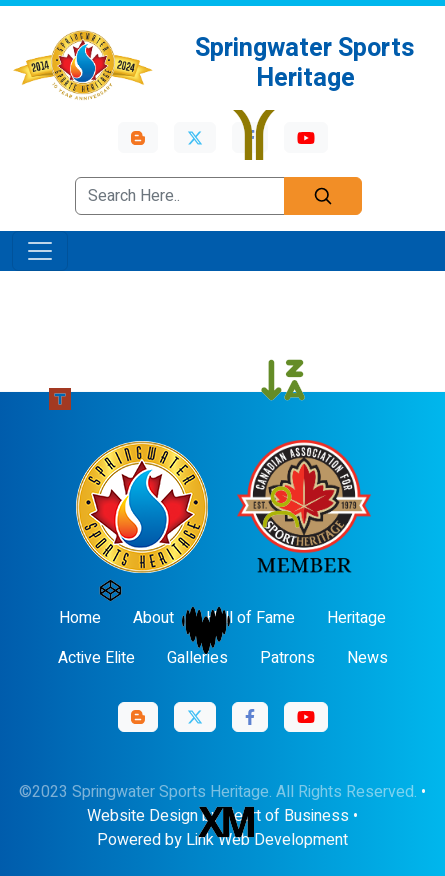 This screenshot has width=445, height=876. Describe the element at coordinates (283, 380) in the screenshot. I see `sort items alphabetically from Z to A` at that location.